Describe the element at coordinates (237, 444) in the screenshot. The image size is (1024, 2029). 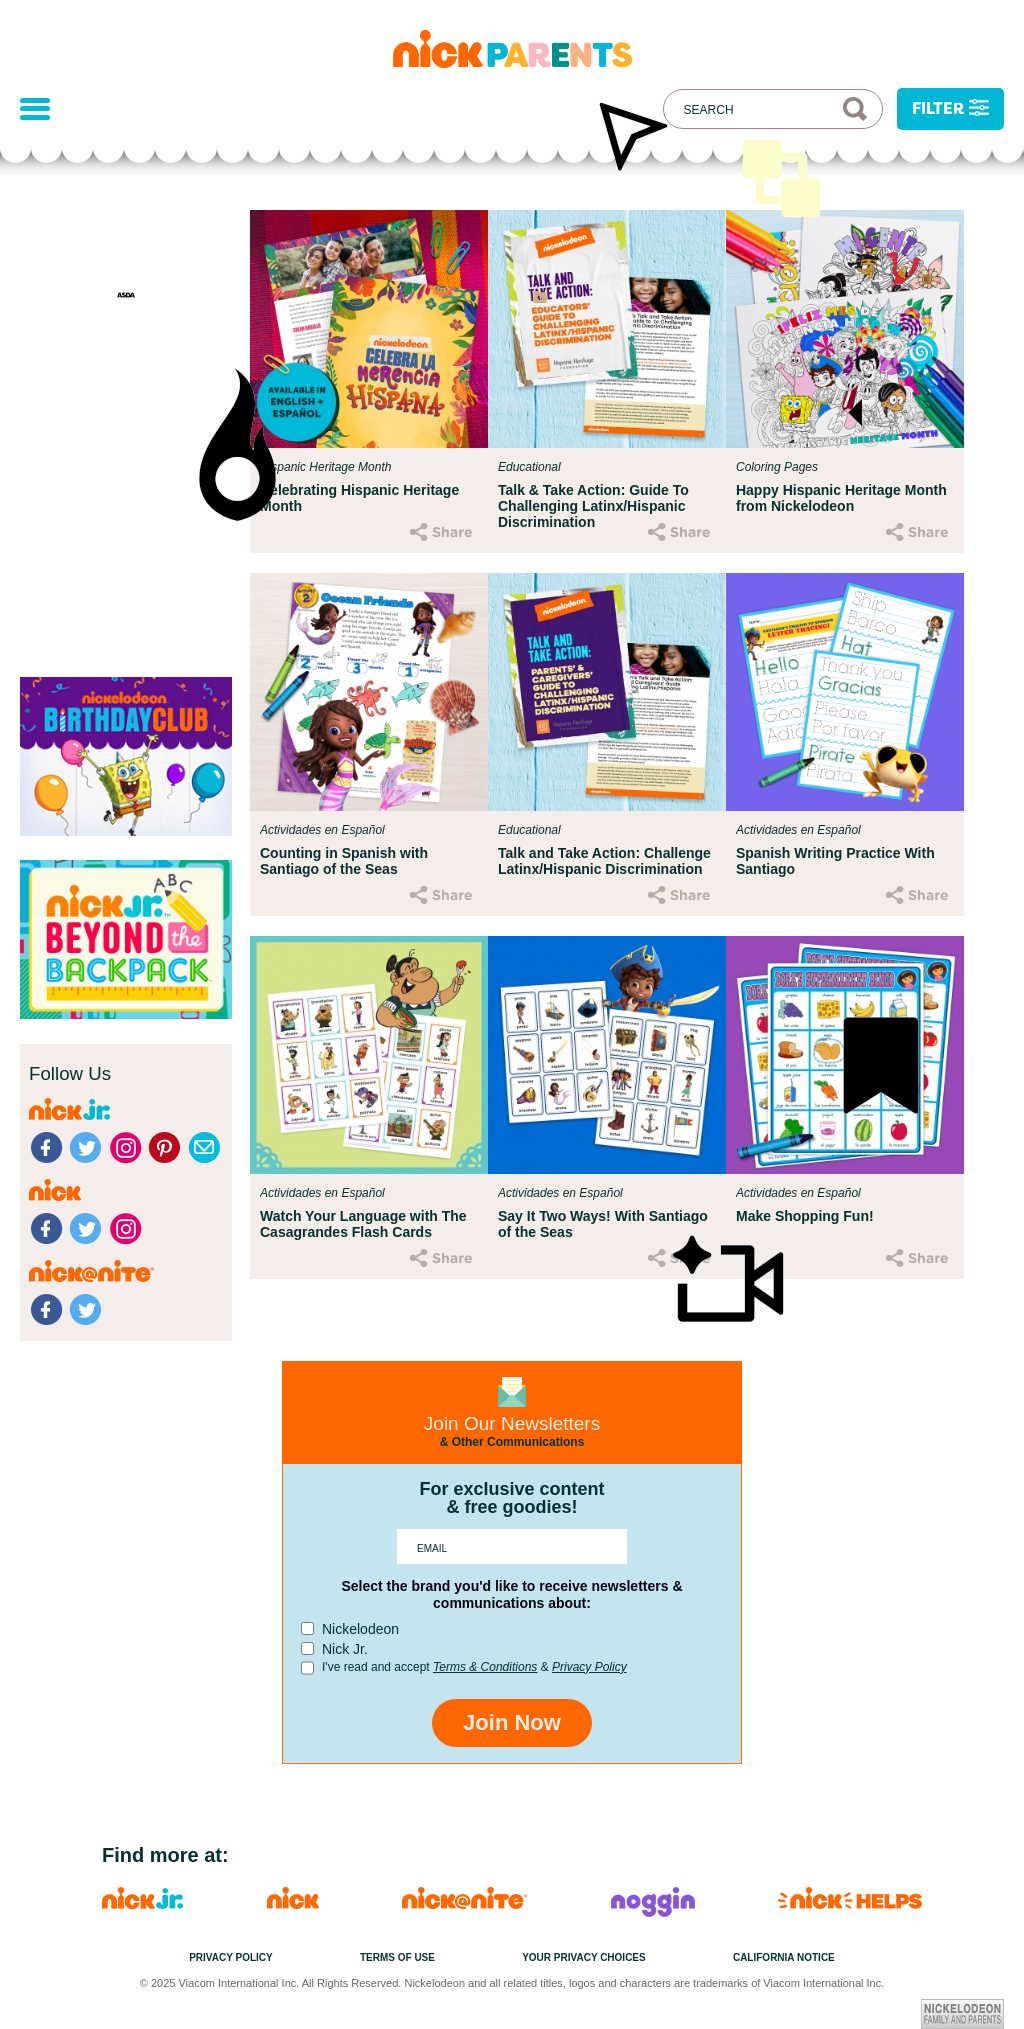
I see `sparkpost email delivery service logo` at that location.